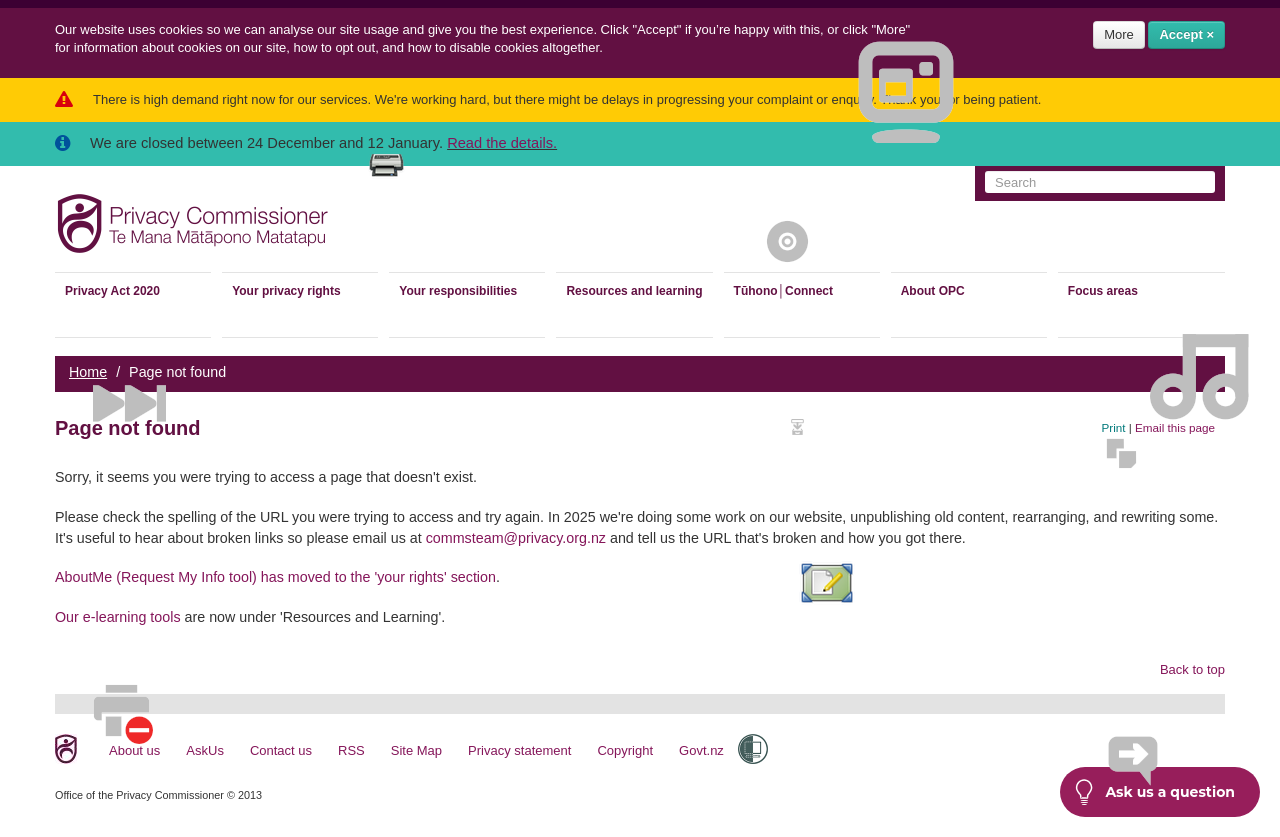 The image size is (1280, 837). Describe the element at coordinates (121, 712) in the screenshot. I see `indicates a printer error or malfunction` at that location.